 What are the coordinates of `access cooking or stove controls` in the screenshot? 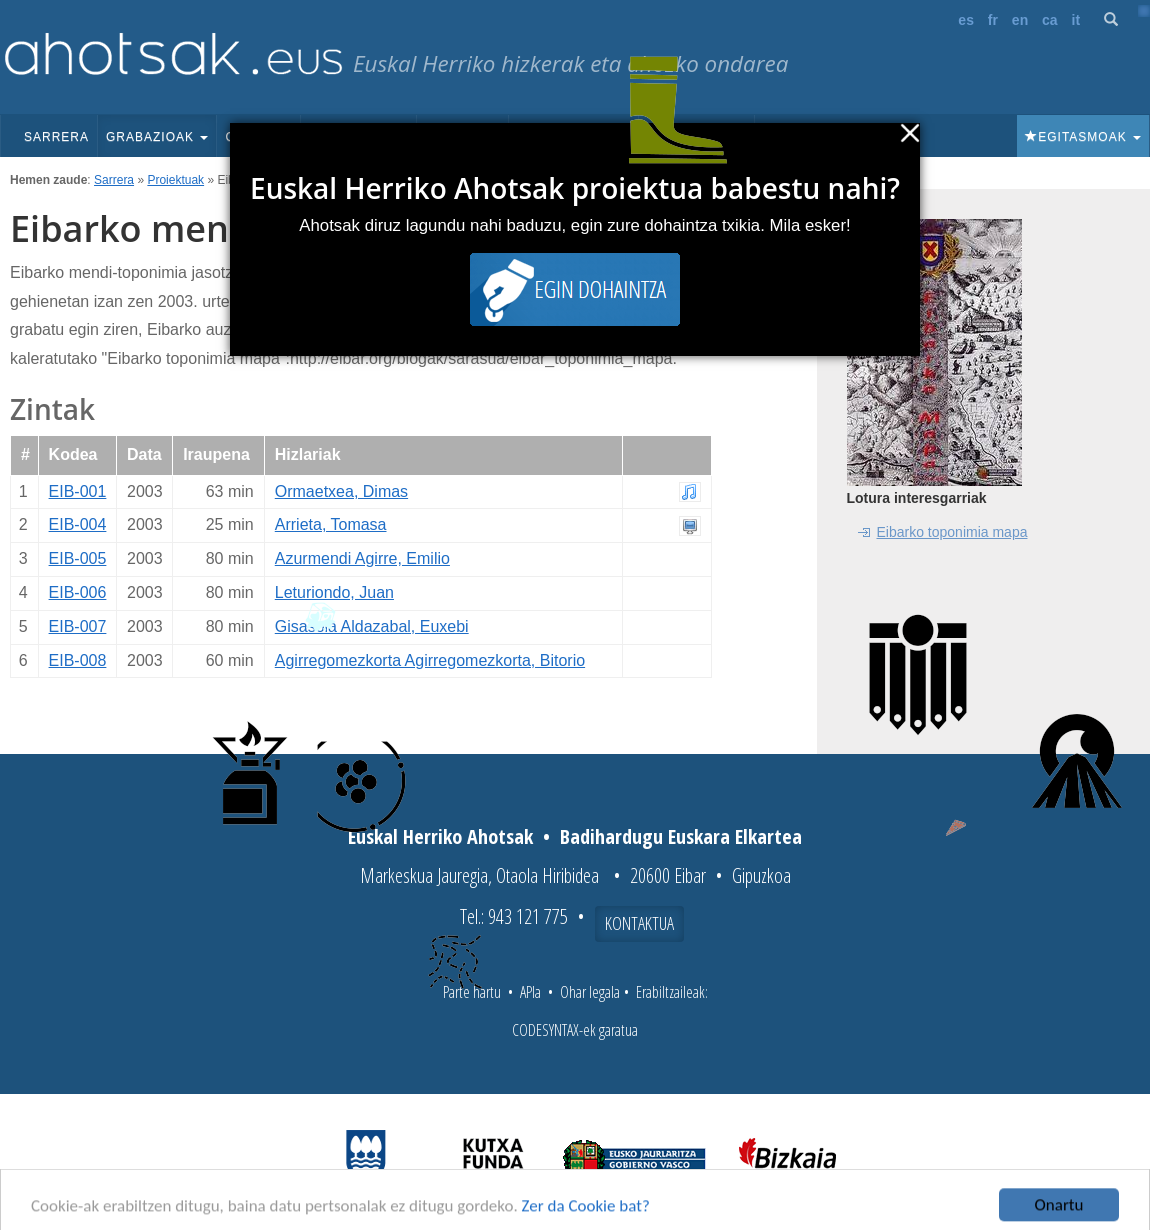 It's located at (250, 772).